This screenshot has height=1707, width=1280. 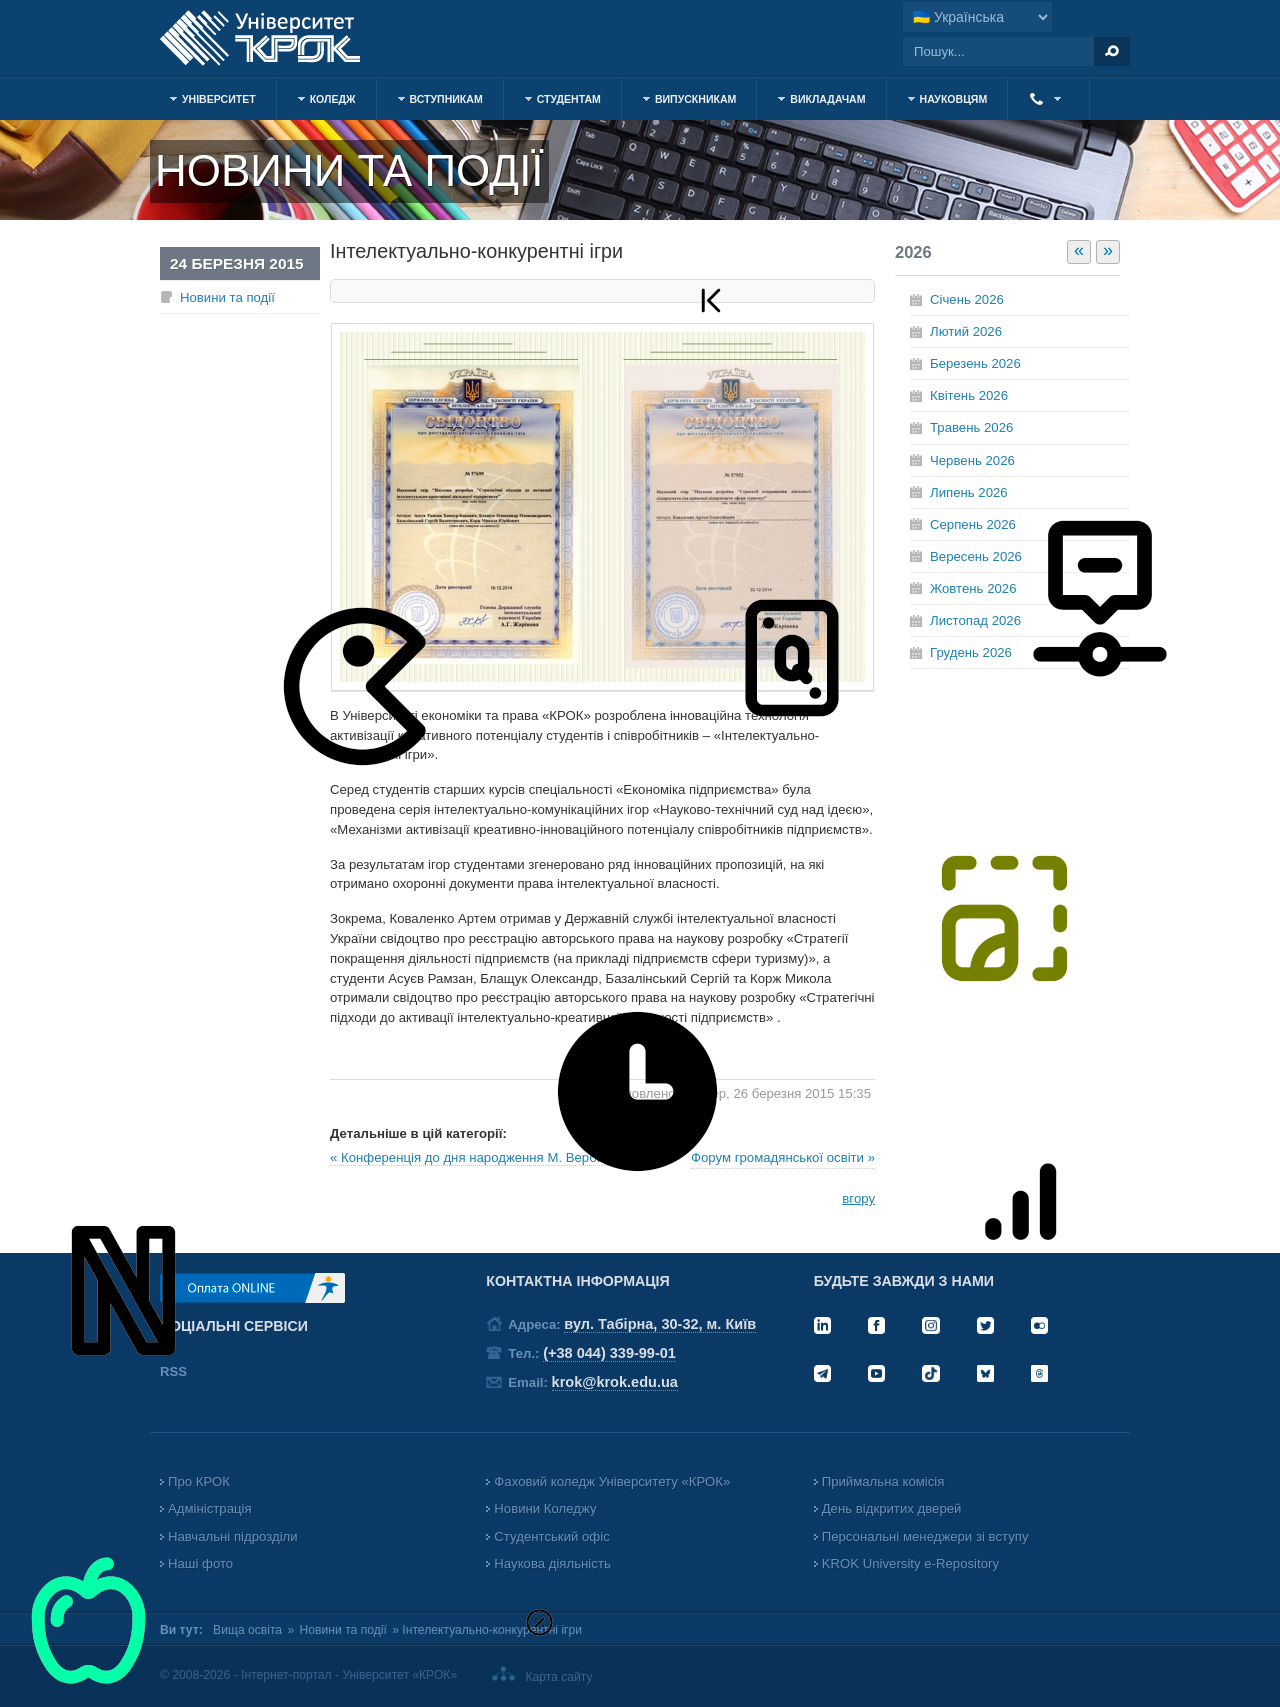 What do you see at coordinates (362, 686) in the screenshot?
I see `launch a retro-style game or arcade app` at bounding box center [362, 686].